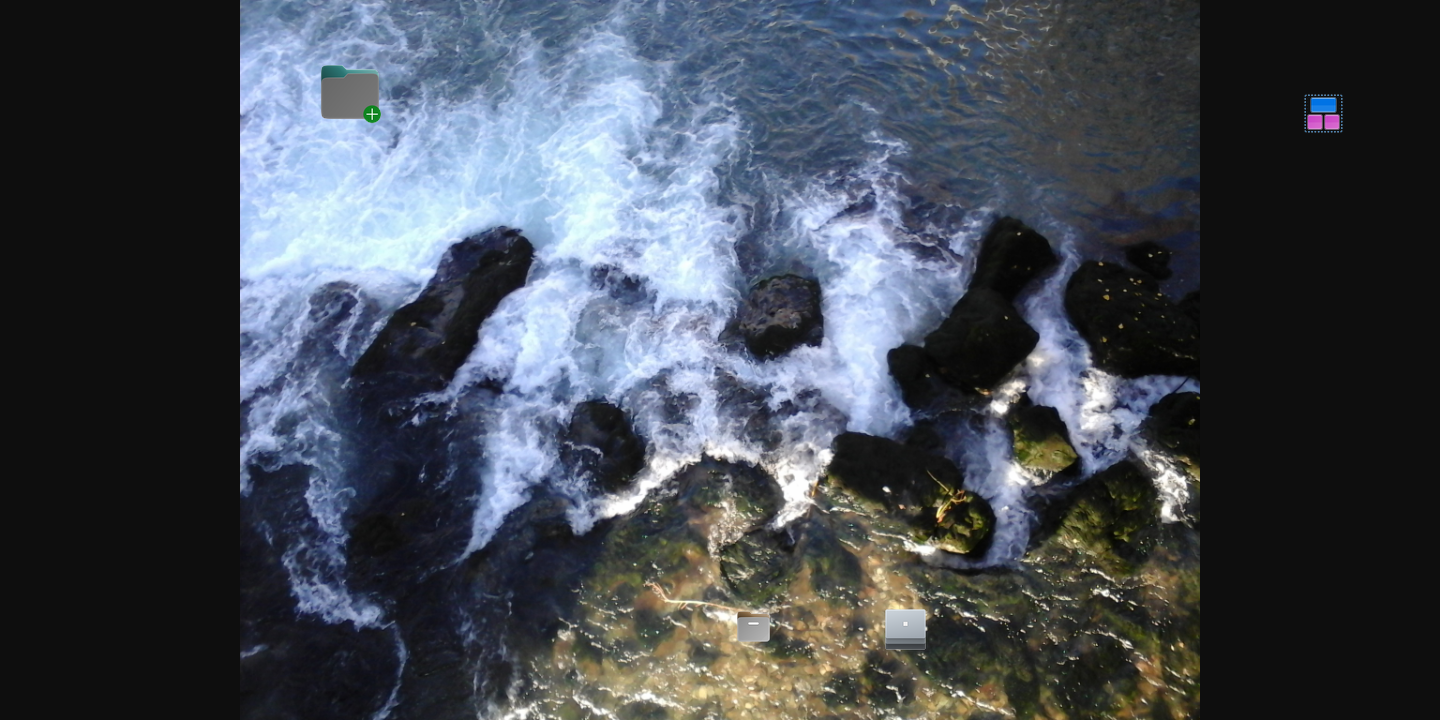 This screenshot has width=1440, height=720. Describe the element at coordinates (753, 626) in the screenshot. I see `open the file manager application` at that location.